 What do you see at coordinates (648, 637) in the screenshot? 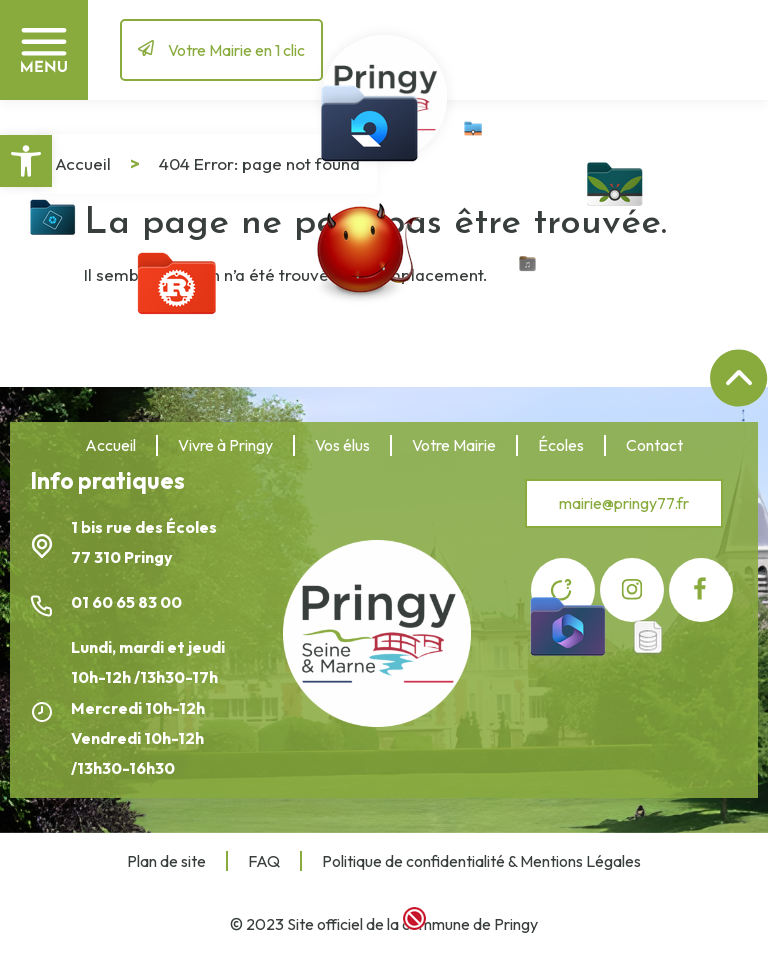
I see `indicates a SQL database file` at bounding box center [648, 637].